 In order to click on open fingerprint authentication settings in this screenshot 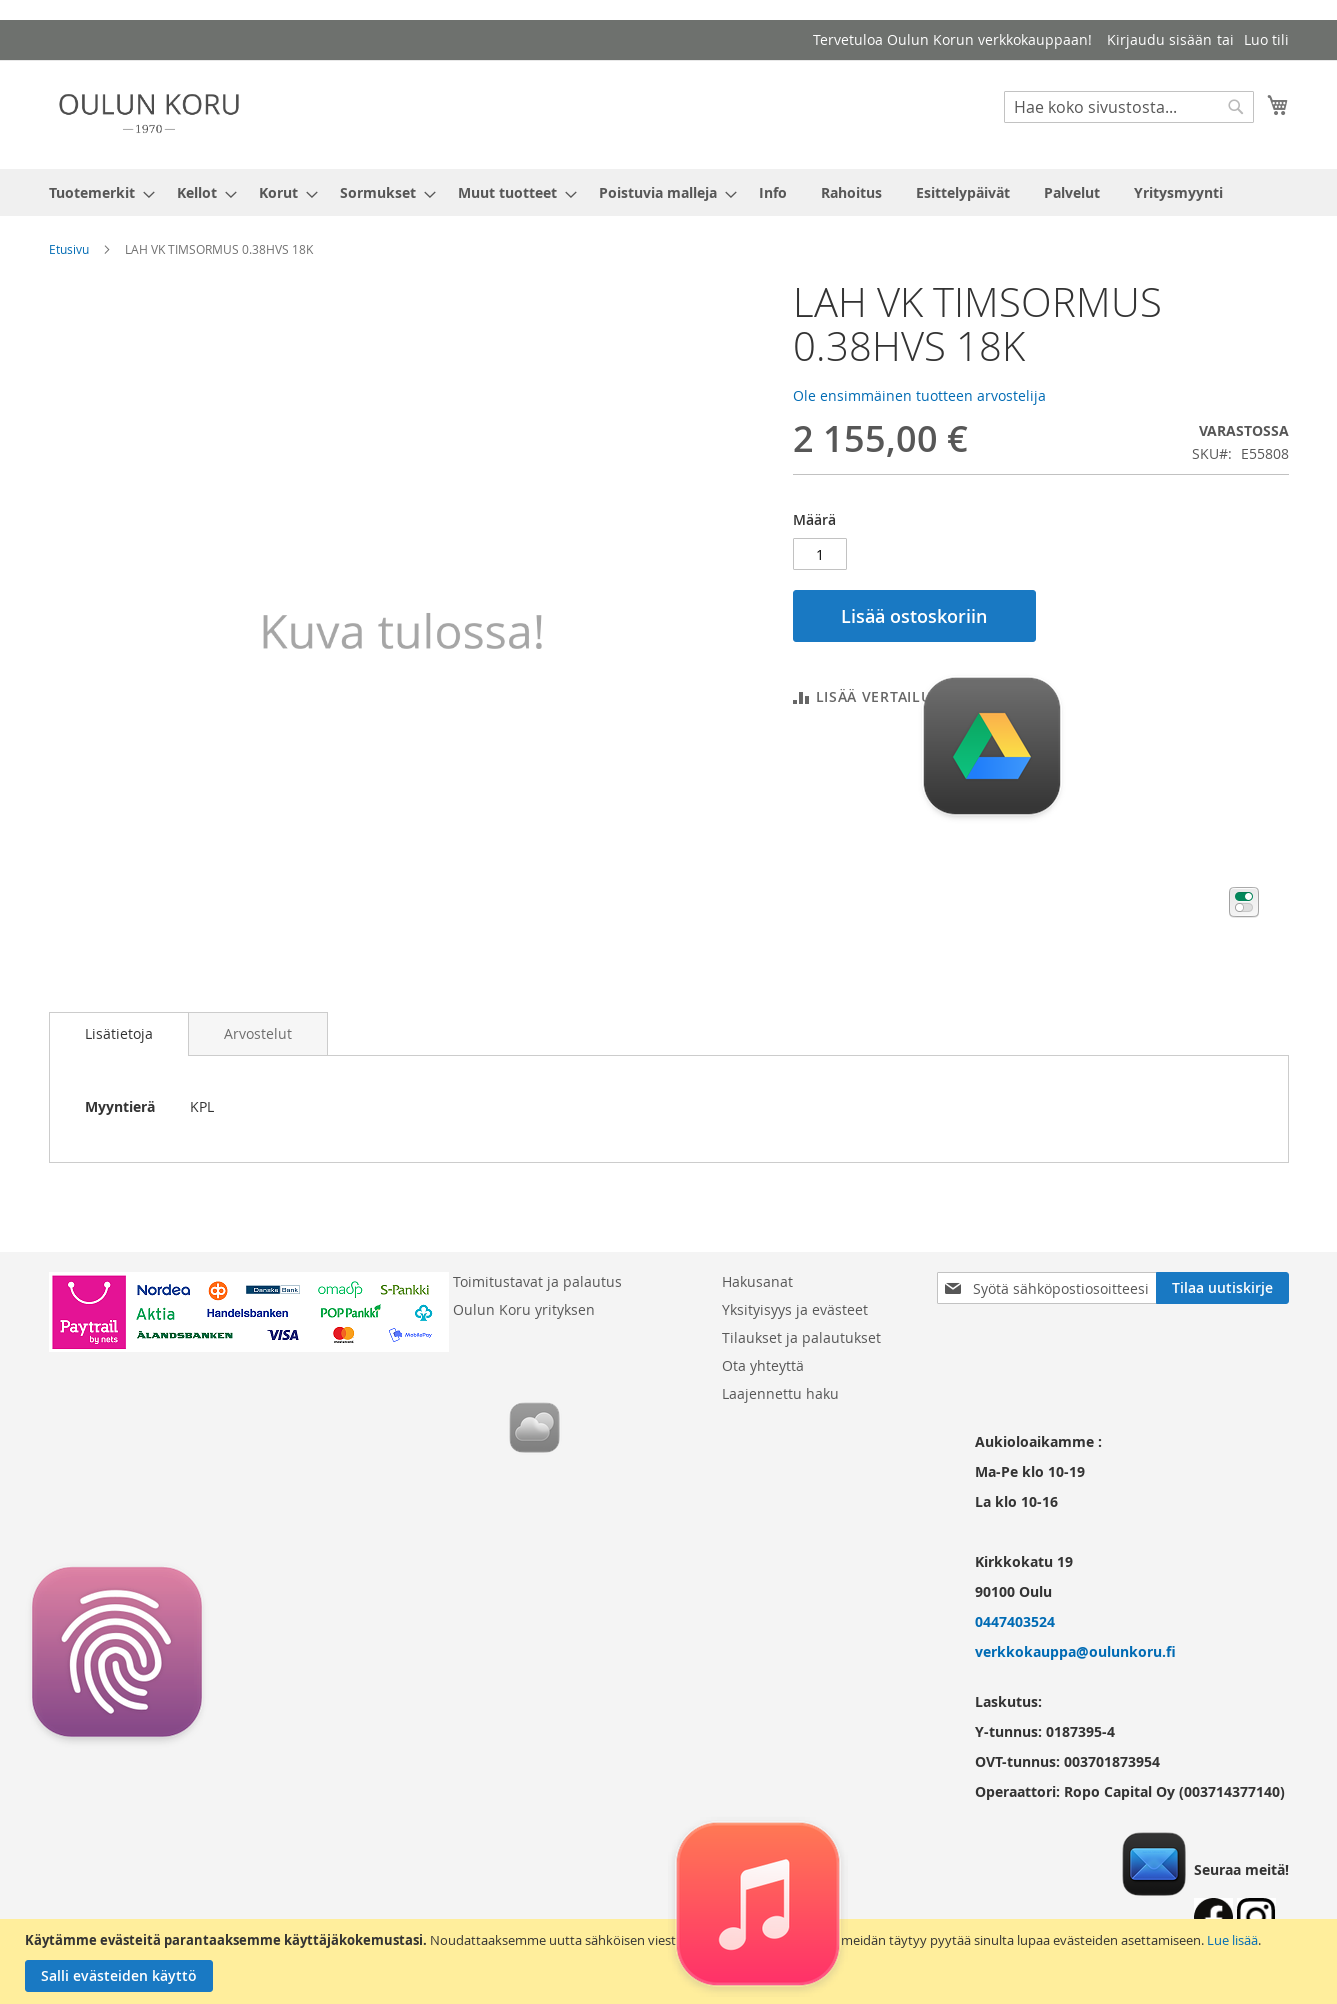, I will do `click(117, 1652)`.